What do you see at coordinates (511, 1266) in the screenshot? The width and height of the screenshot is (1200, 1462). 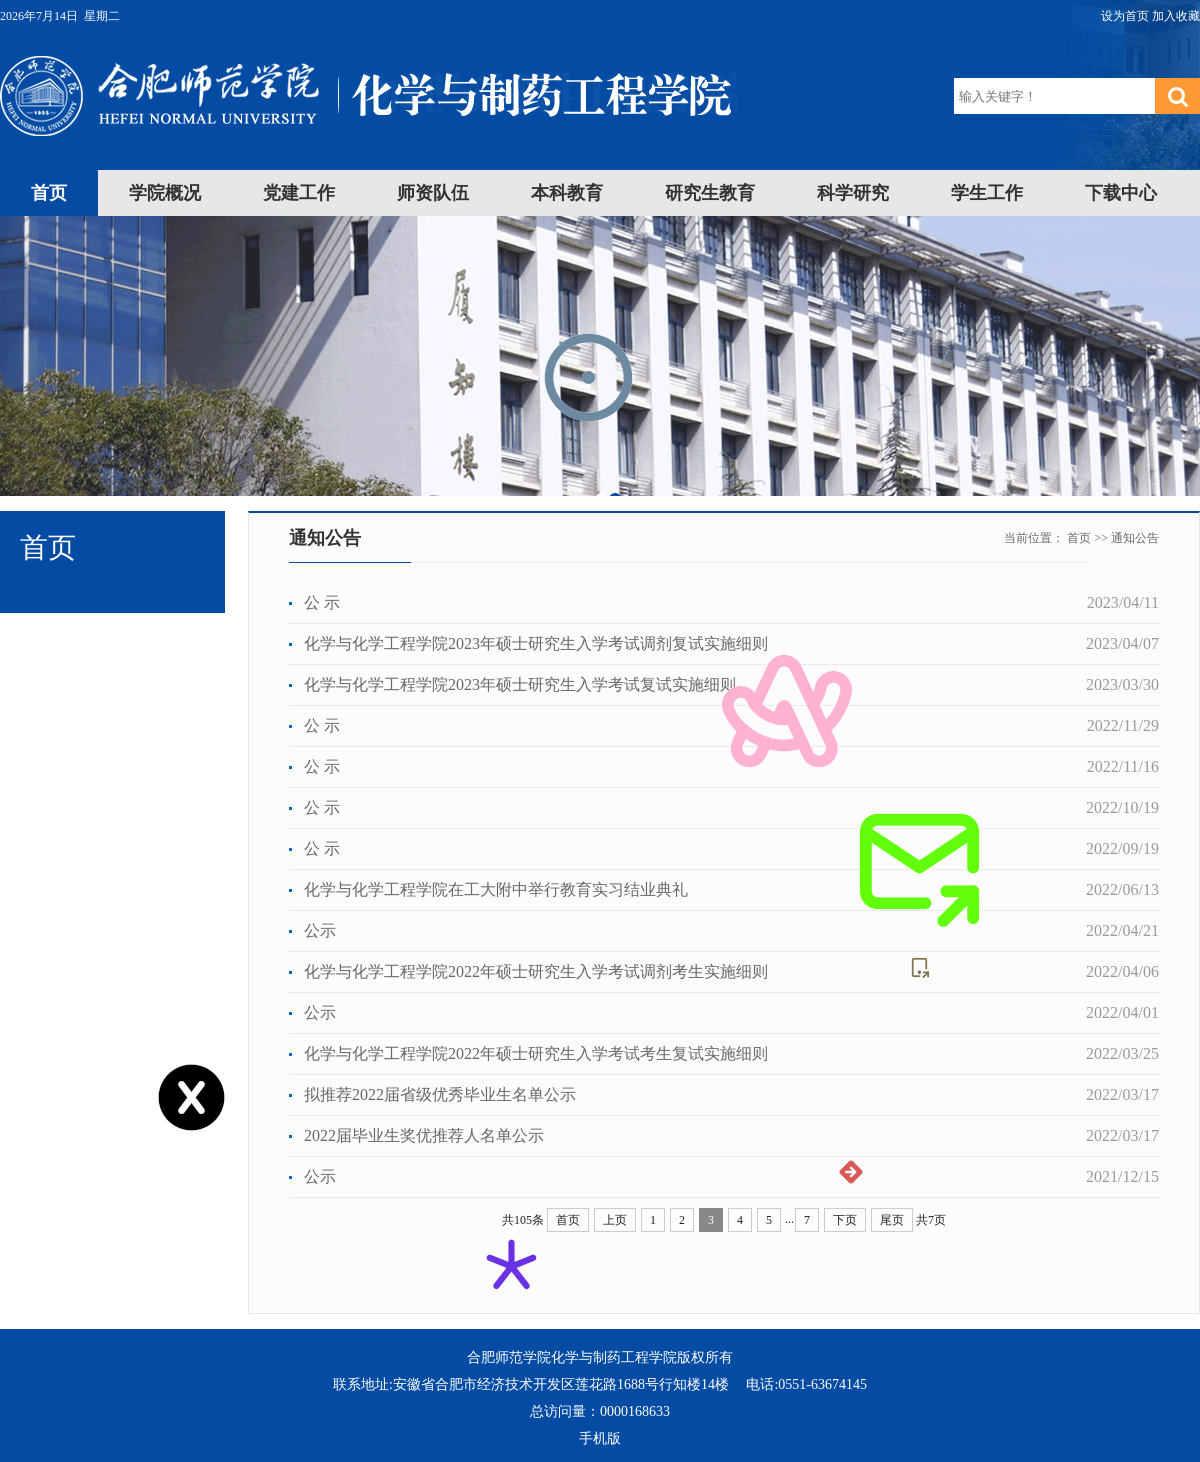 I see `indicates a required field in a form` at bounding box center [511, 1266].